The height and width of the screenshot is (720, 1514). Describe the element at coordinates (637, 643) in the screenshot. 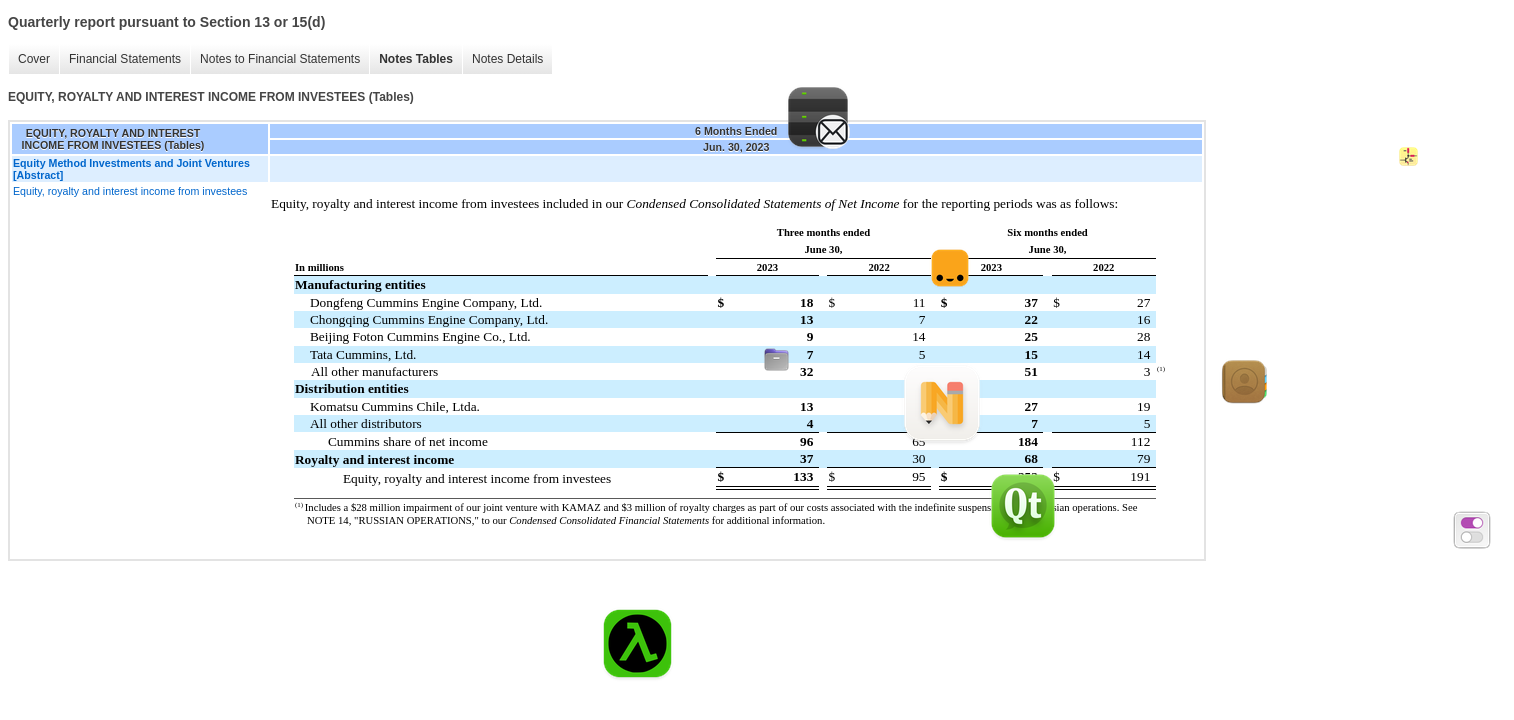

I see `launch half-life: opposing force game` at that location.